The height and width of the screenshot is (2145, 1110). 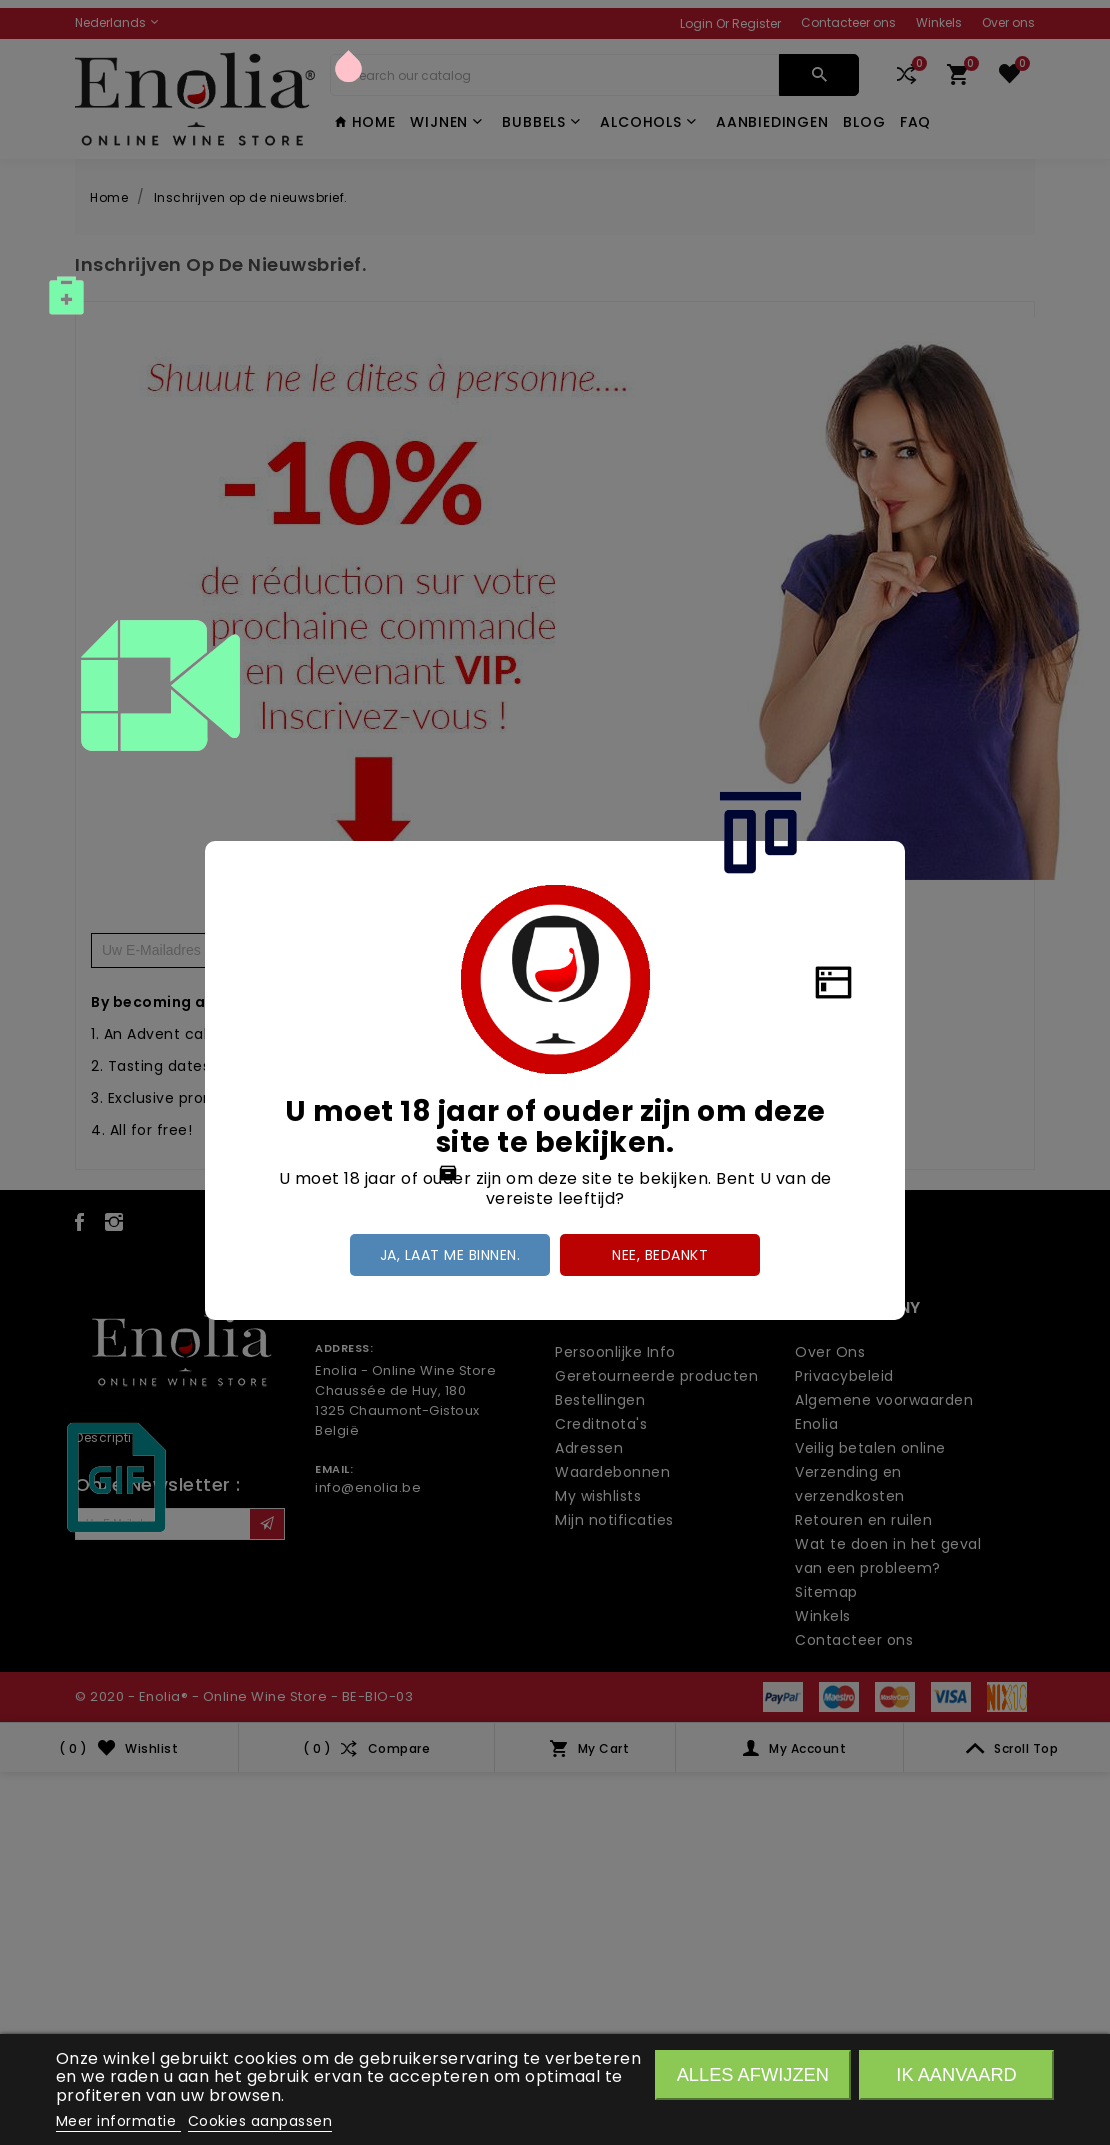 I want to click on open terminal or command line interface, so click(x=833, y=982).